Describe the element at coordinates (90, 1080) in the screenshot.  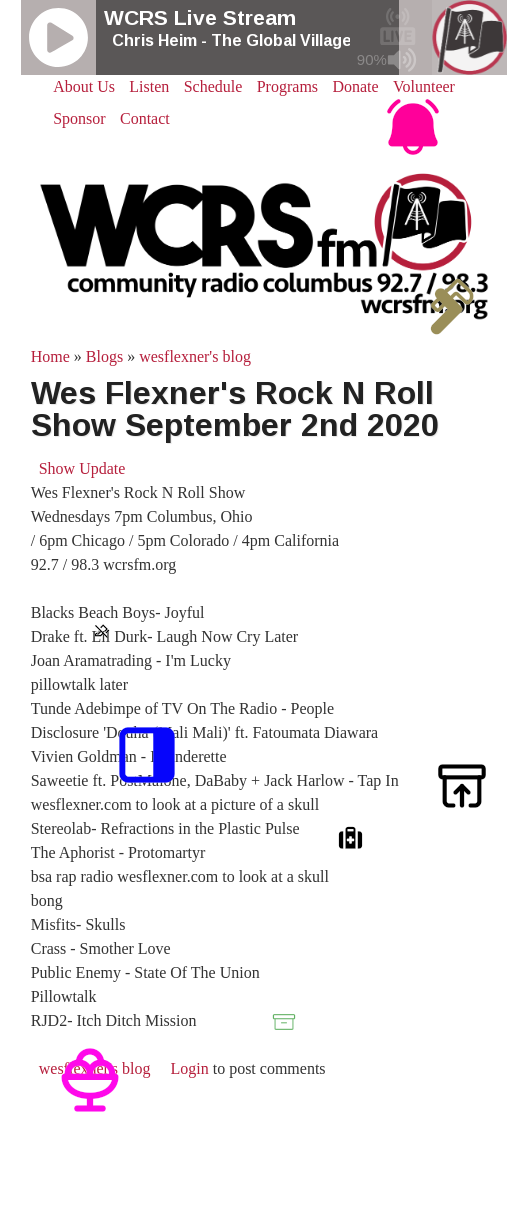
I see `view dessert or ice cream options` at that location.